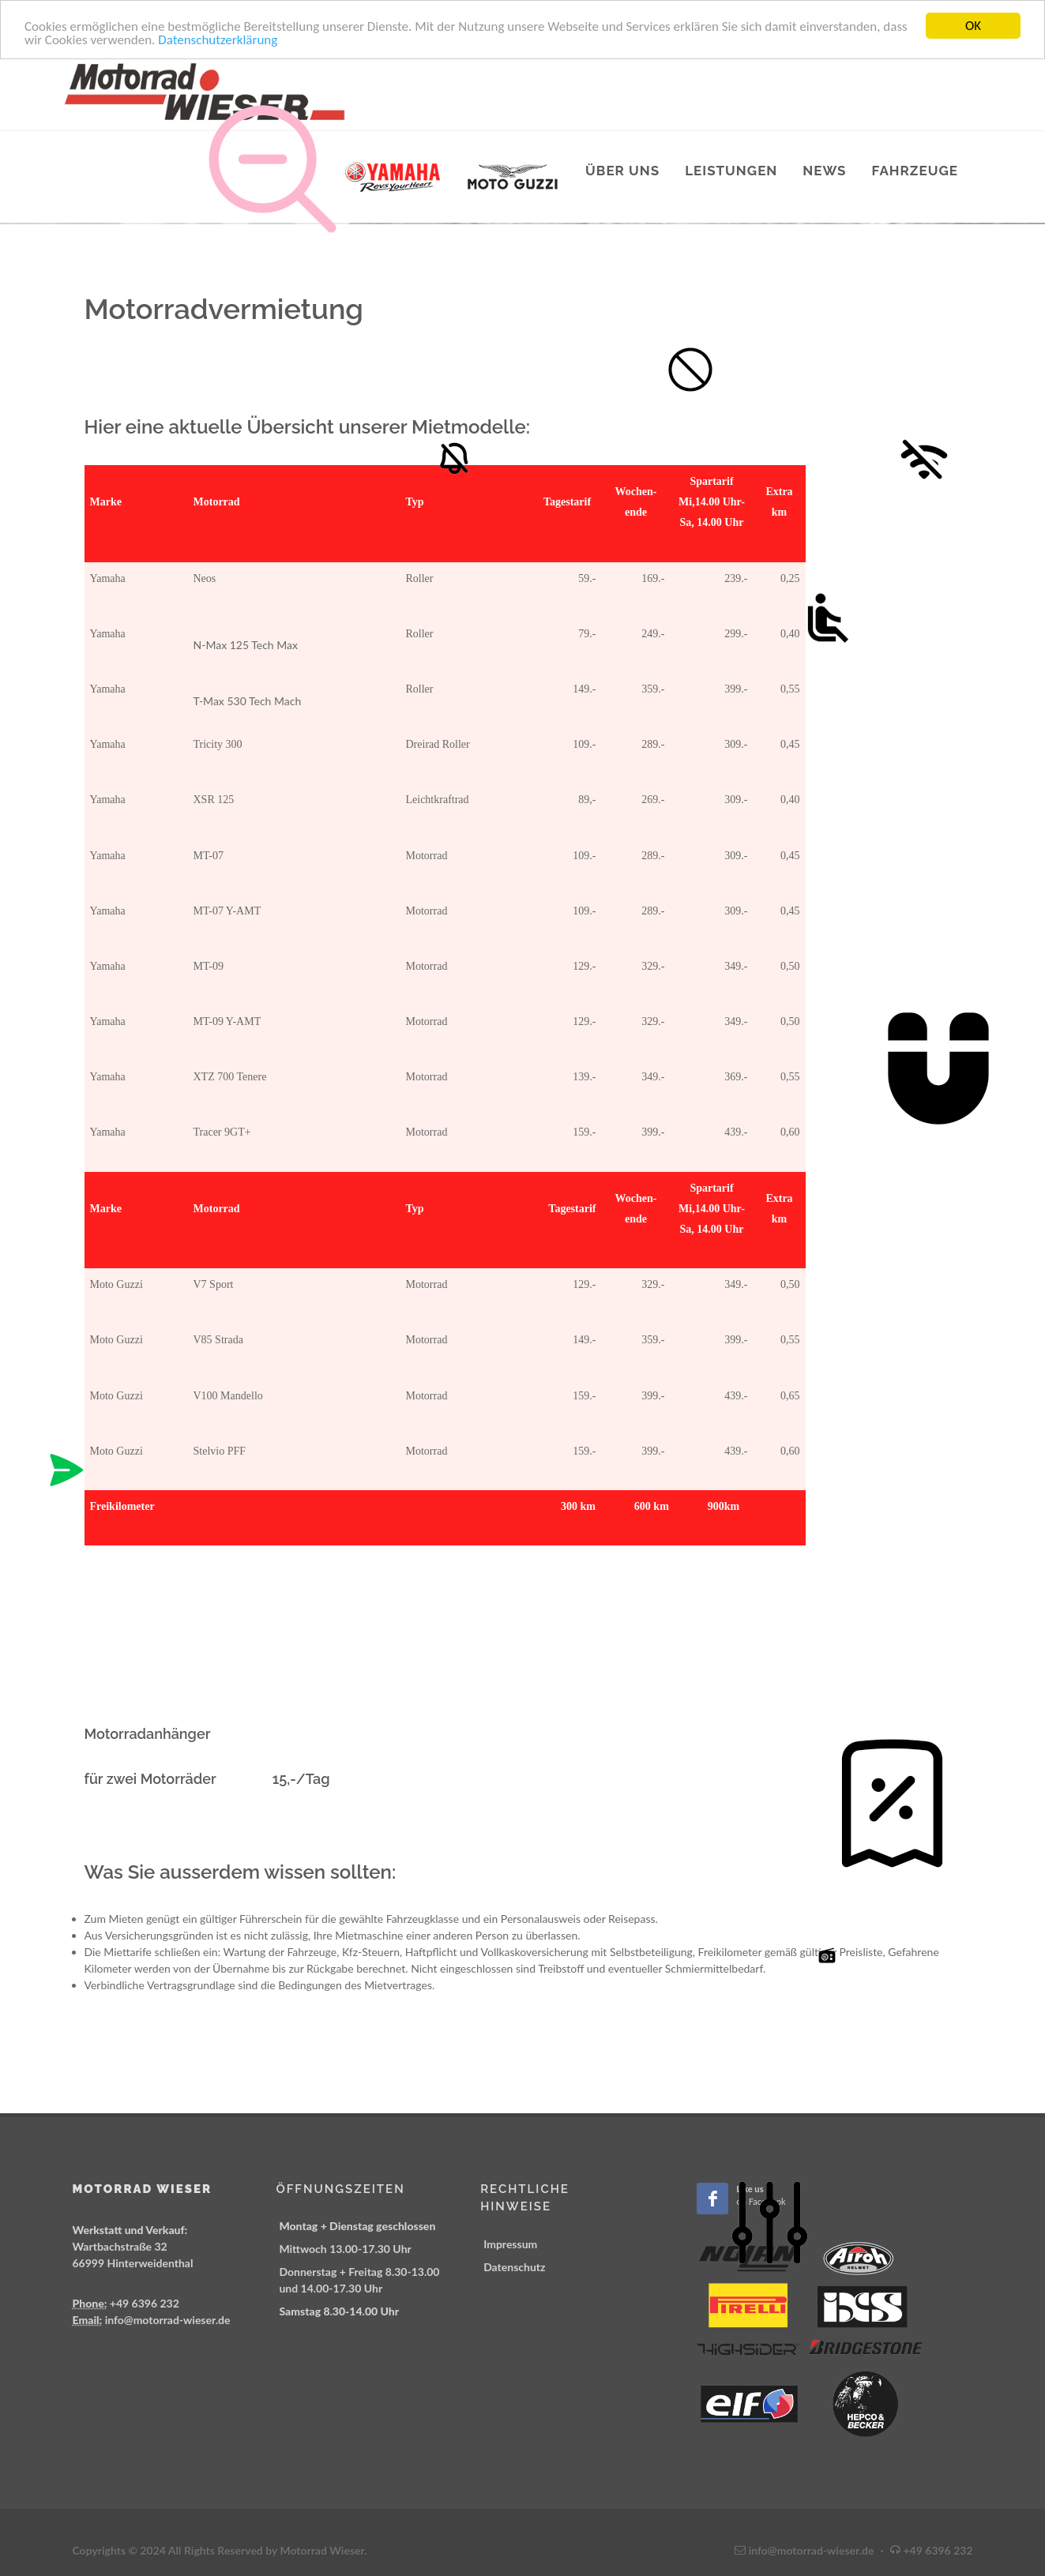  What do you see at coordinates (924, 462) in the screenshot?
I see `indicates wifi is disabled or unavailable` at bounding box center [924, 462].